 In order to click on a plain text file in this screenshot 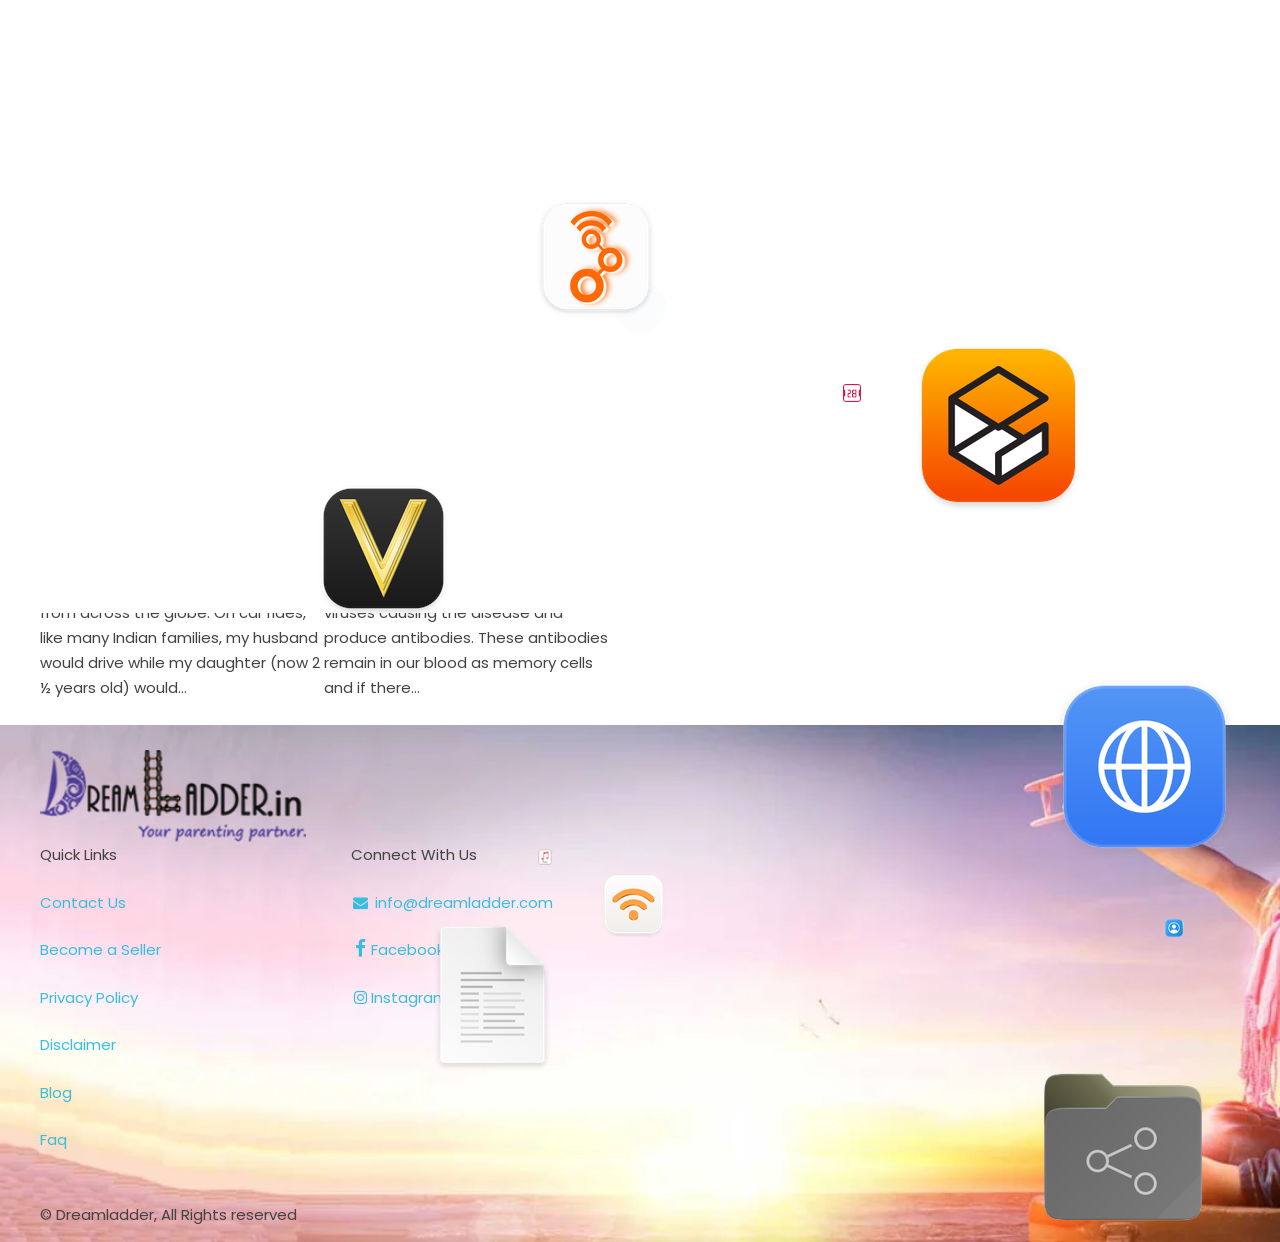, I will do `click(492, 997)`.